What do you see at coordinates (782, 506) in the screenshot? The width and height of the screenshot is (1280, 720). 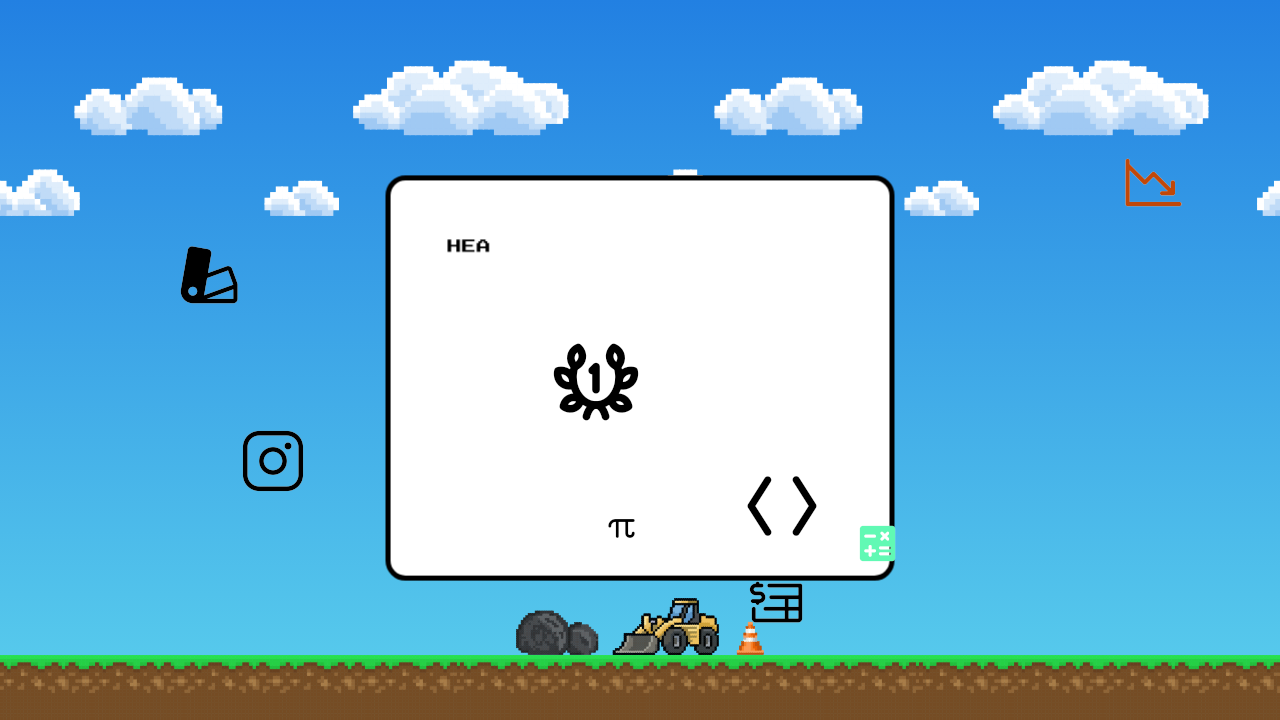 I see `view or edit source code` at bounding box center [782, 506].